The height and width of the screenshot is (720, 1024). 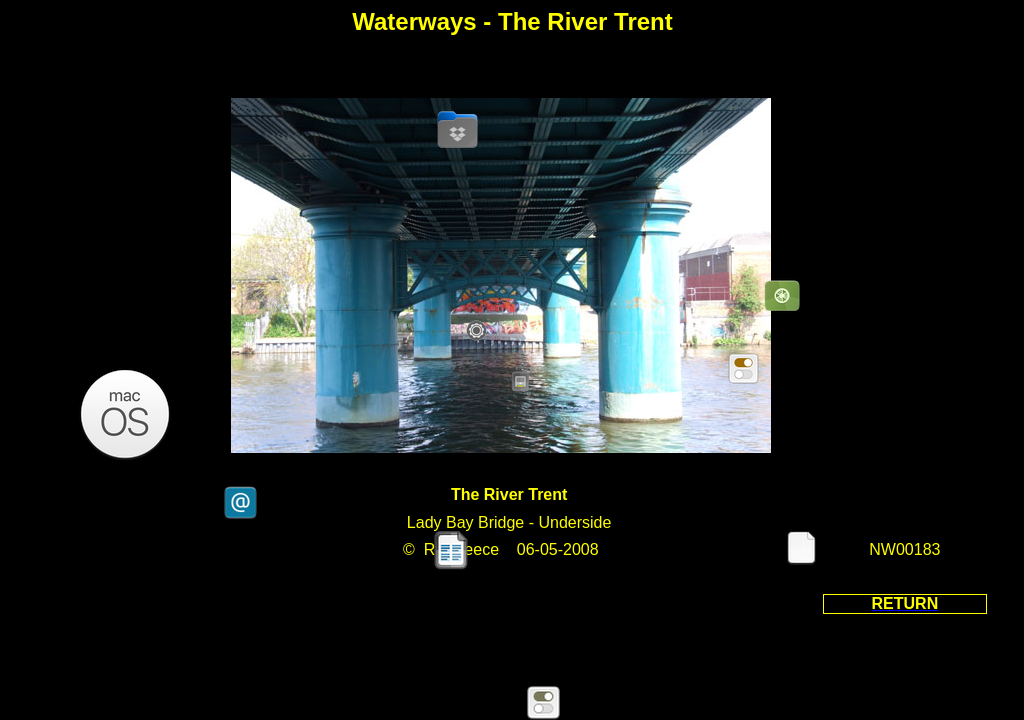 What do you see at coordinates (782, 295) in the screenshot?
I see `access the desktop folder` at bounding box center [782, 295].